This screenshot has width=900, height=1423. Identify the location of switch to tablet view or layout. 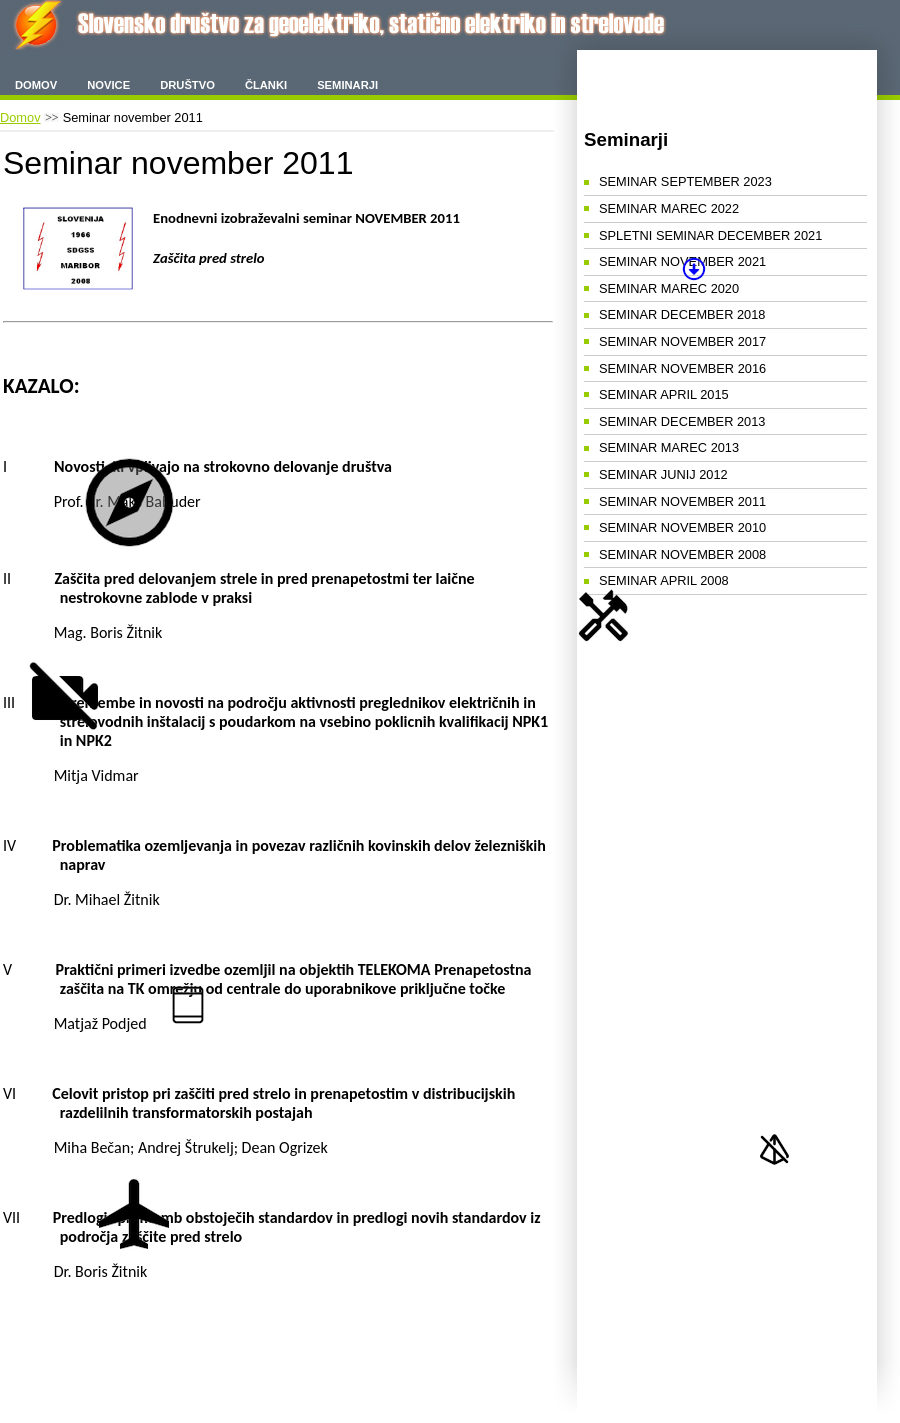
(188, 1005).